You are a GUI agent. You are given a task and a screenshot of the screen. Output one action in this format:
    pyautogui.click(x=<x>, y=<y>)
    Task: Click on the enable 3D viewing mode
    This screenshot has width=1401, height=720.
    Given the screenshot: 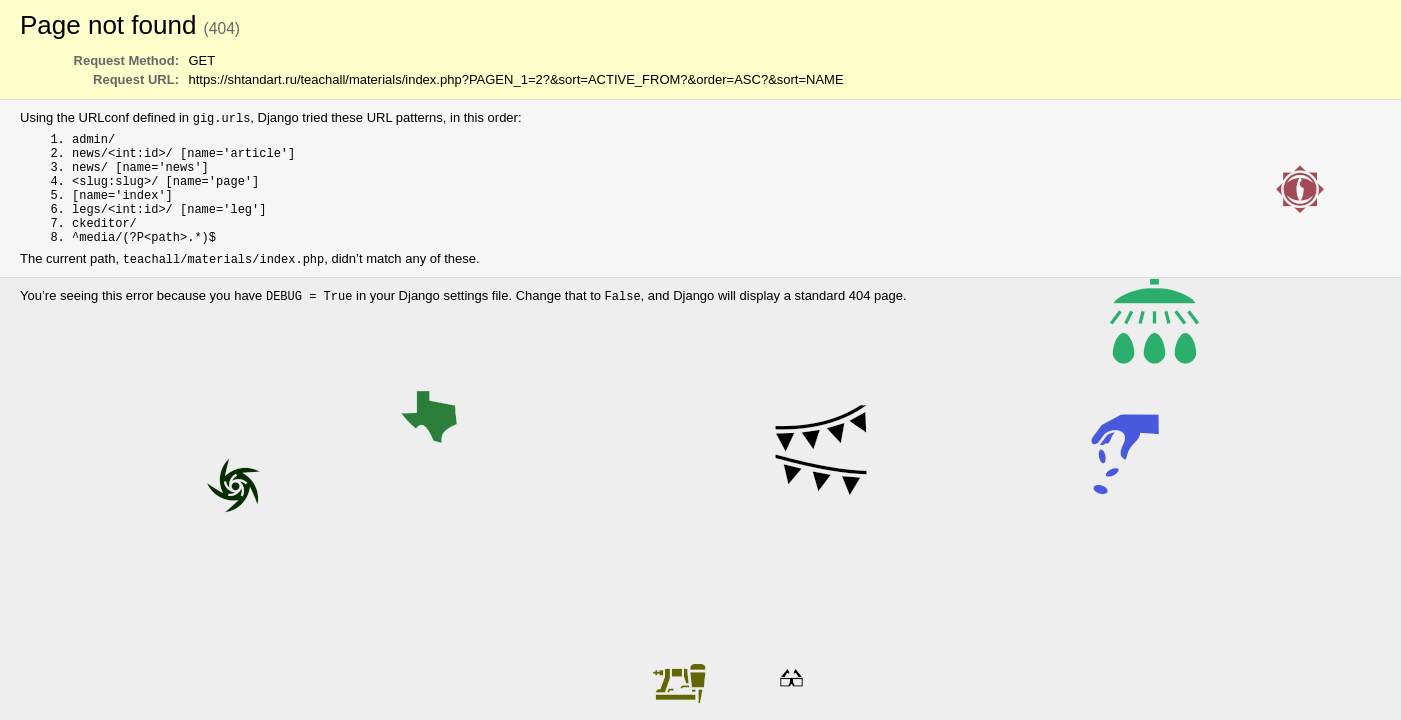 What is the action you would take?
    pyautogui.click(x=791, y=677)
    